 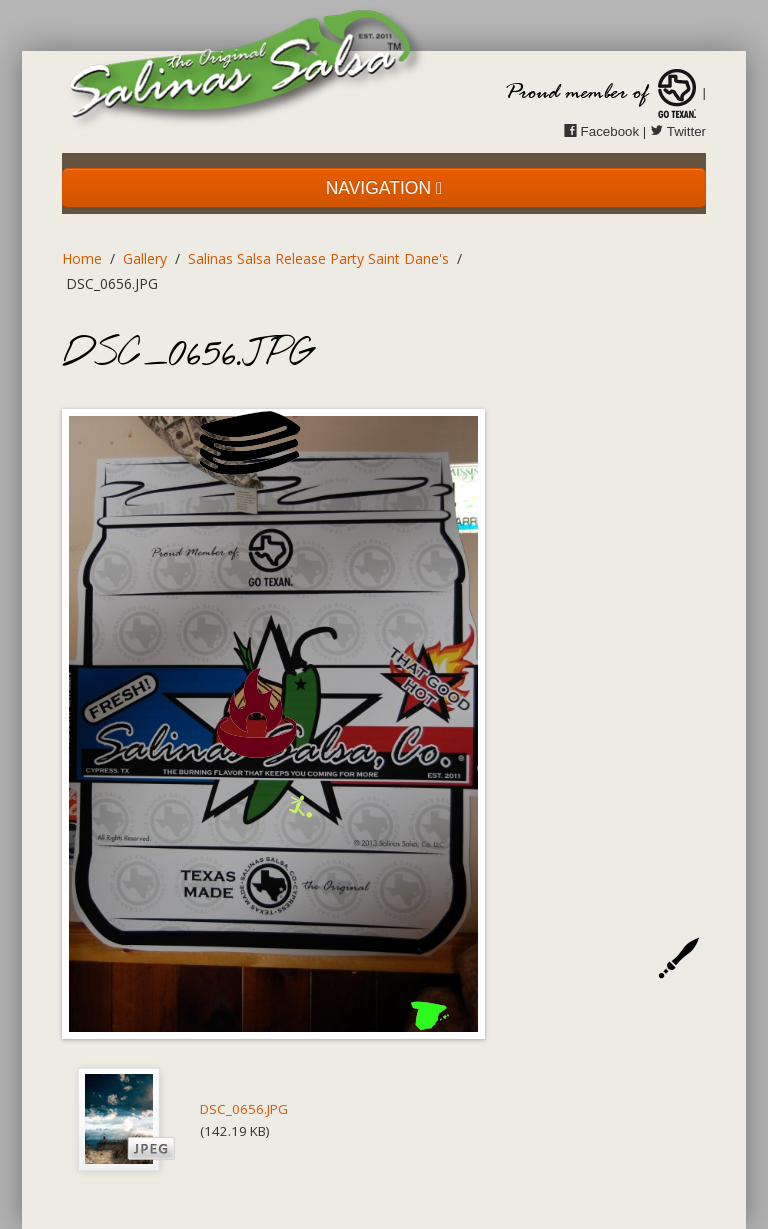 I want to click on access soccer or football games, so click(x=300, y=806).